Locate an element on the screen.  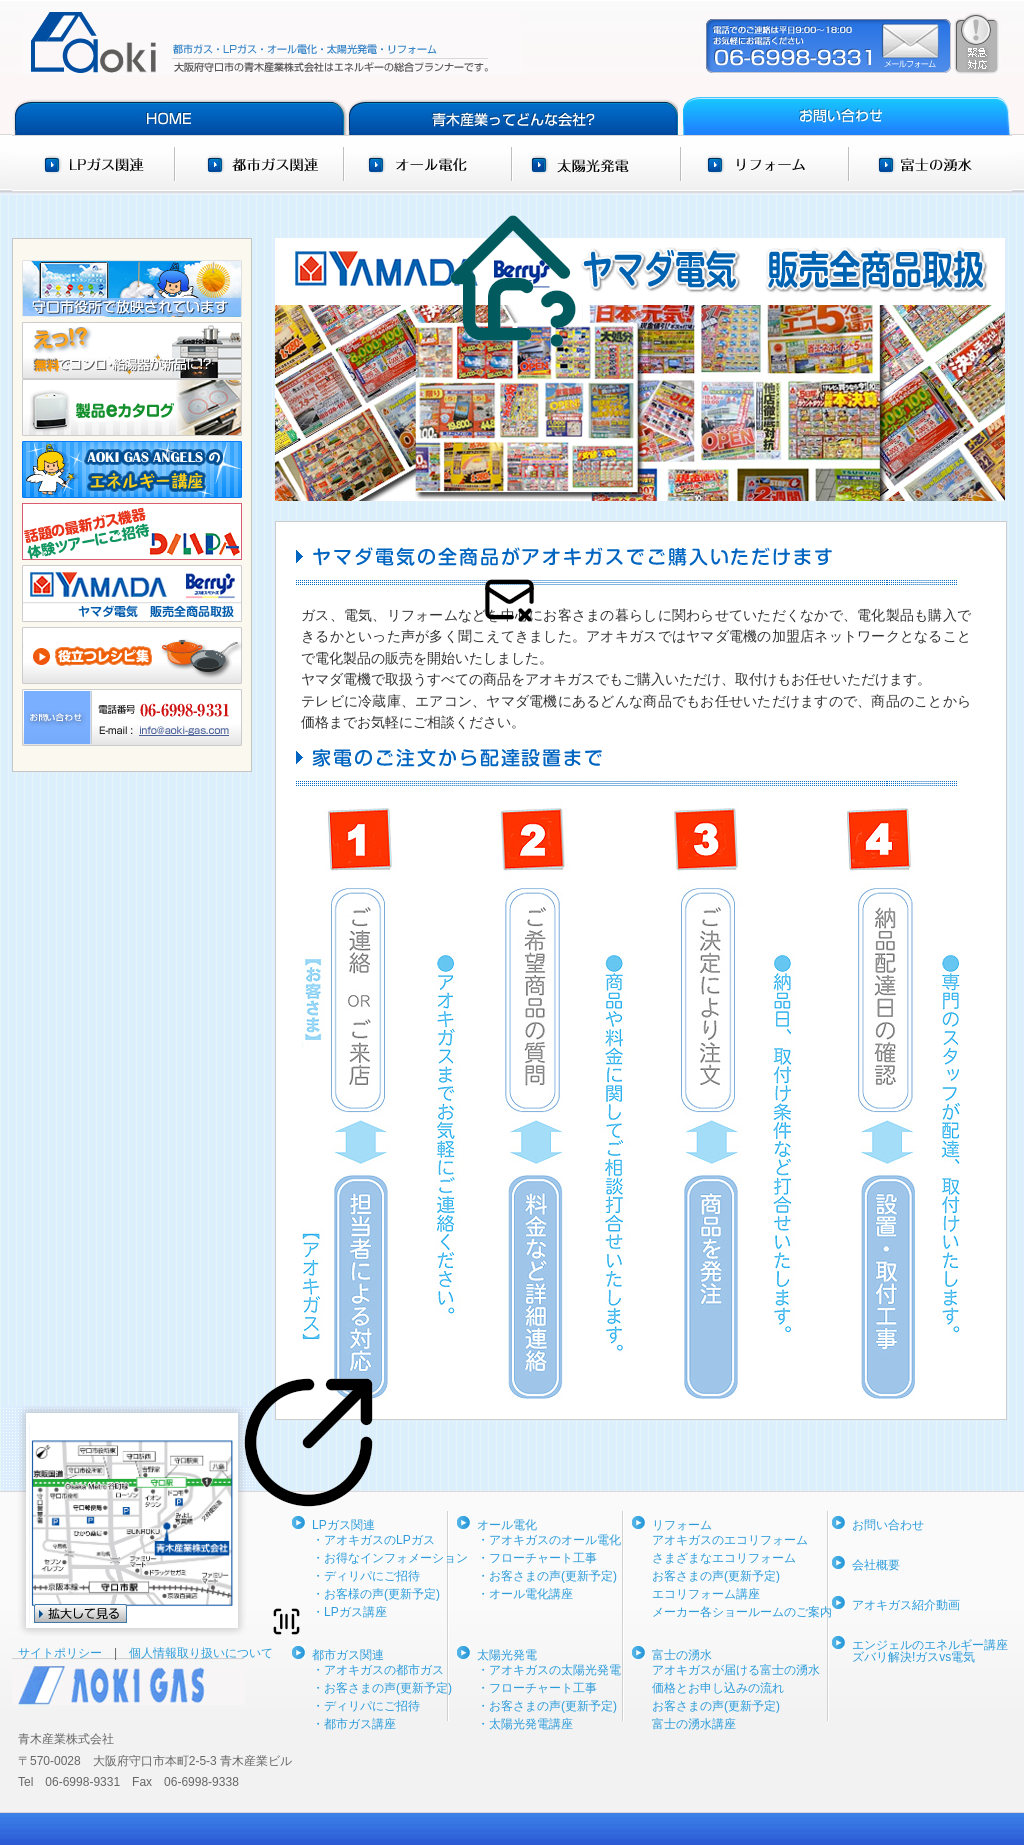
open link in new tab or window is located at coordinates (308, 1442).